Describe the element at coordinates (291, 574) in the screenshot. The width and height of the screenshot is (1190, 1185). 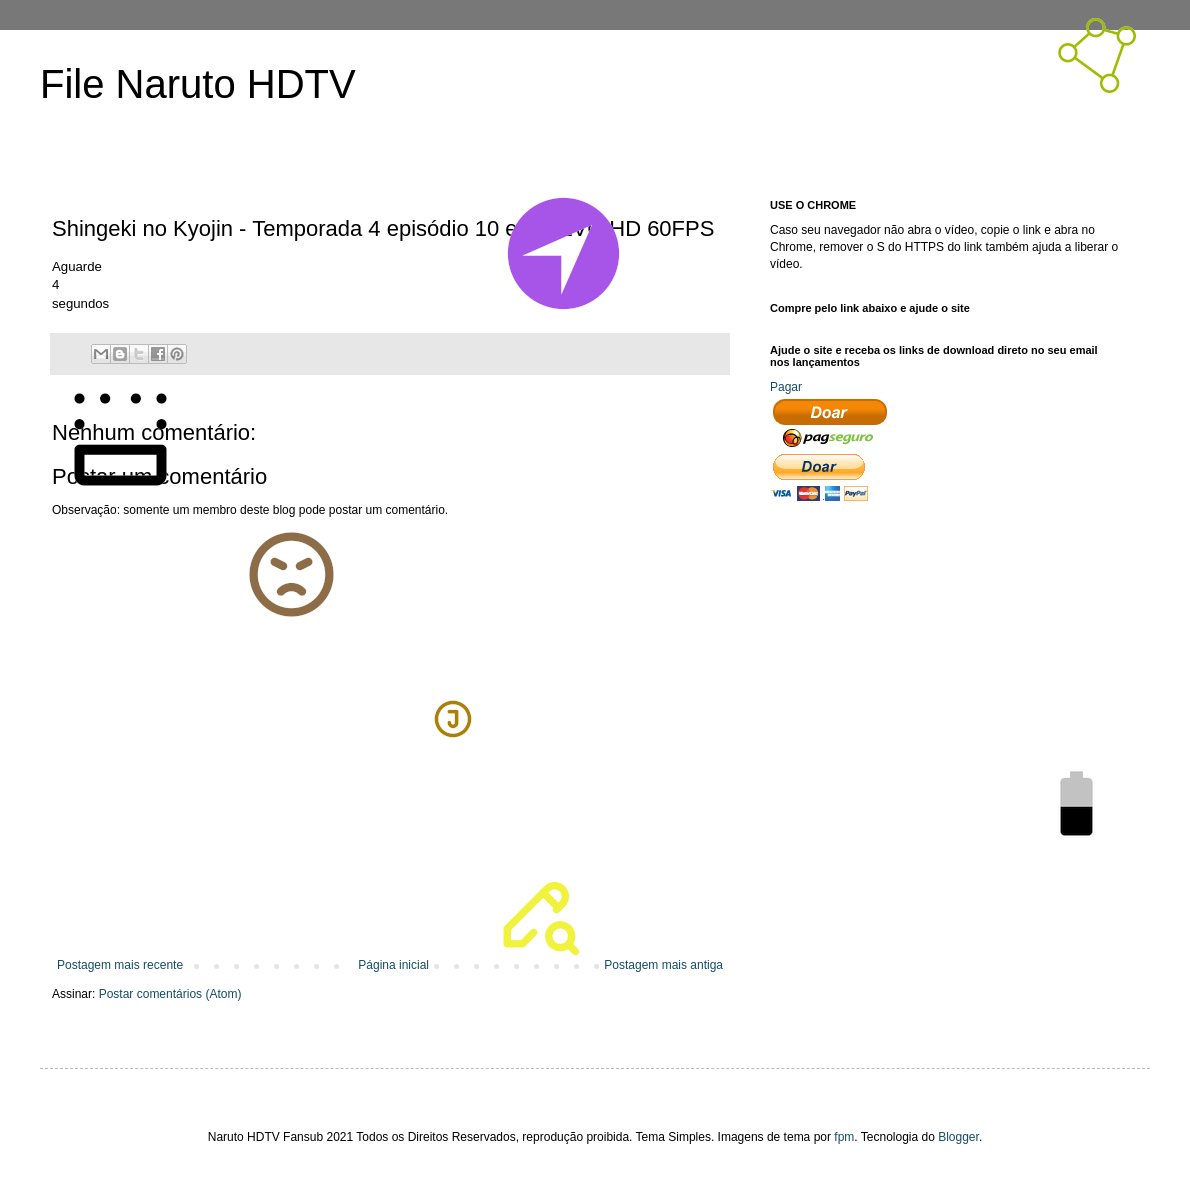
I see `select angry reaction or emoji` at that location.